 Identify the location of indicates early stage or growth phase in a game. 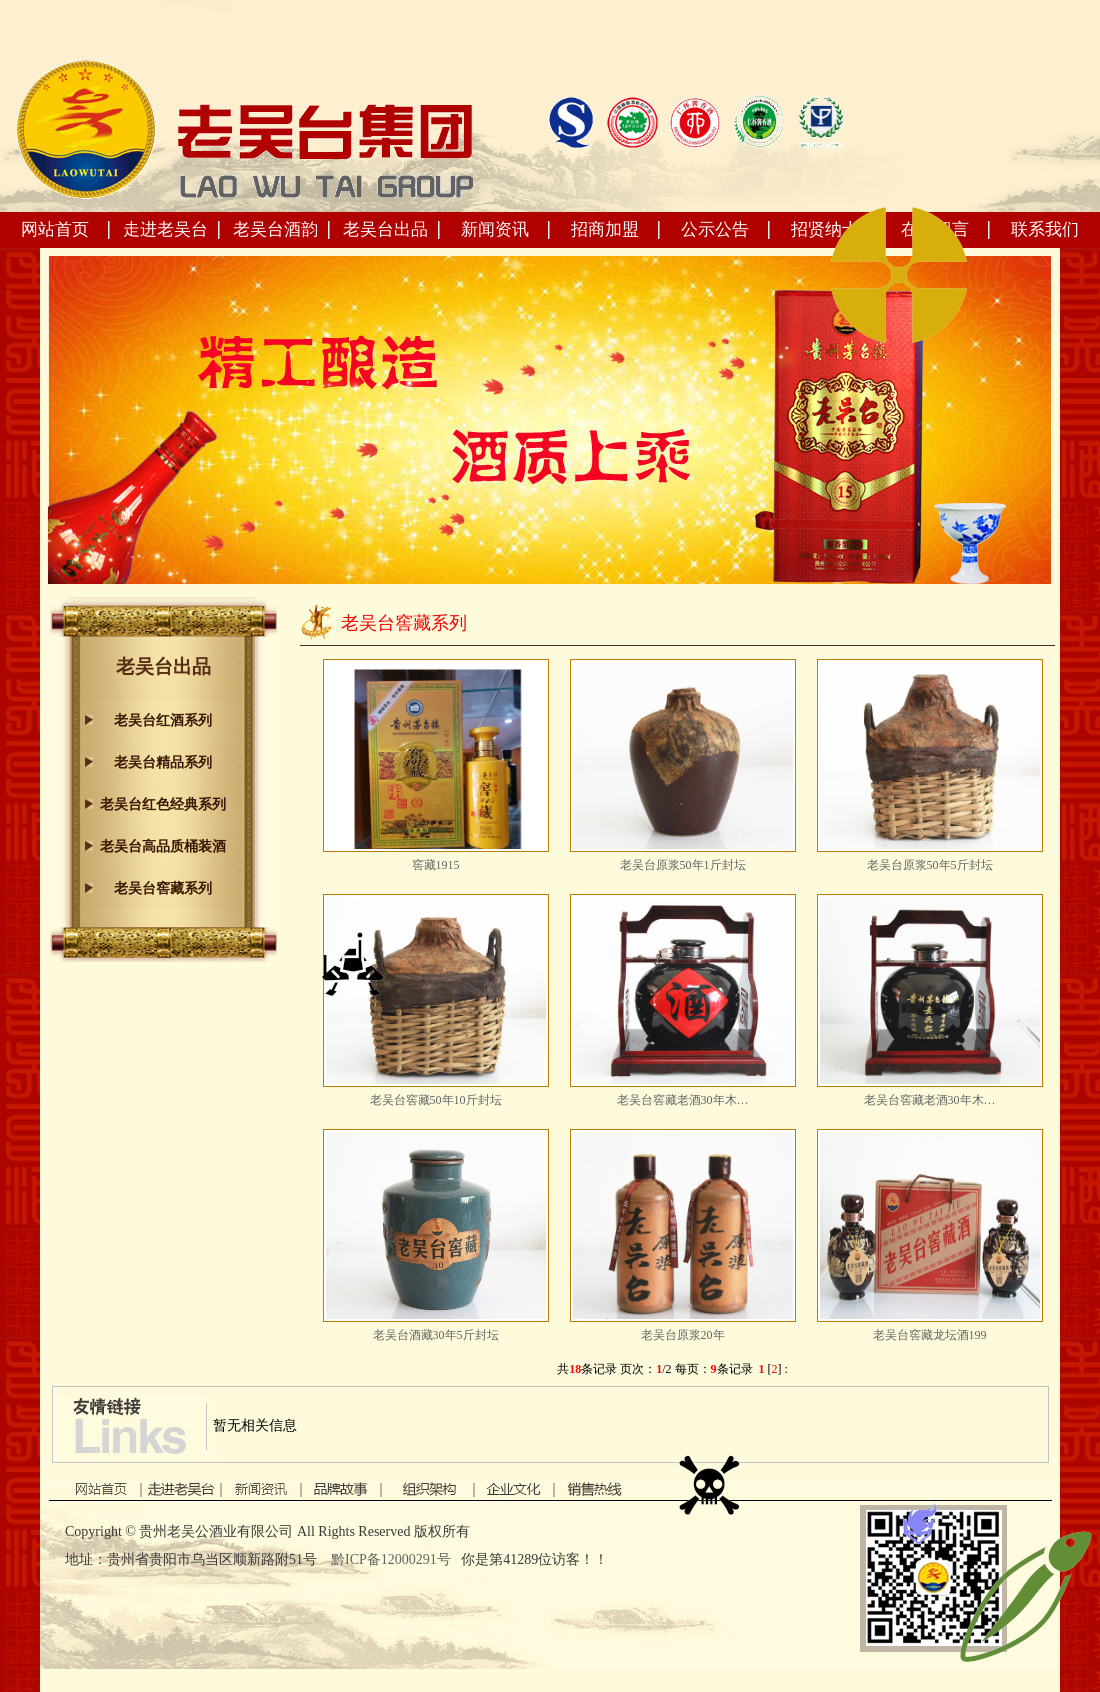
(1026, 1594).